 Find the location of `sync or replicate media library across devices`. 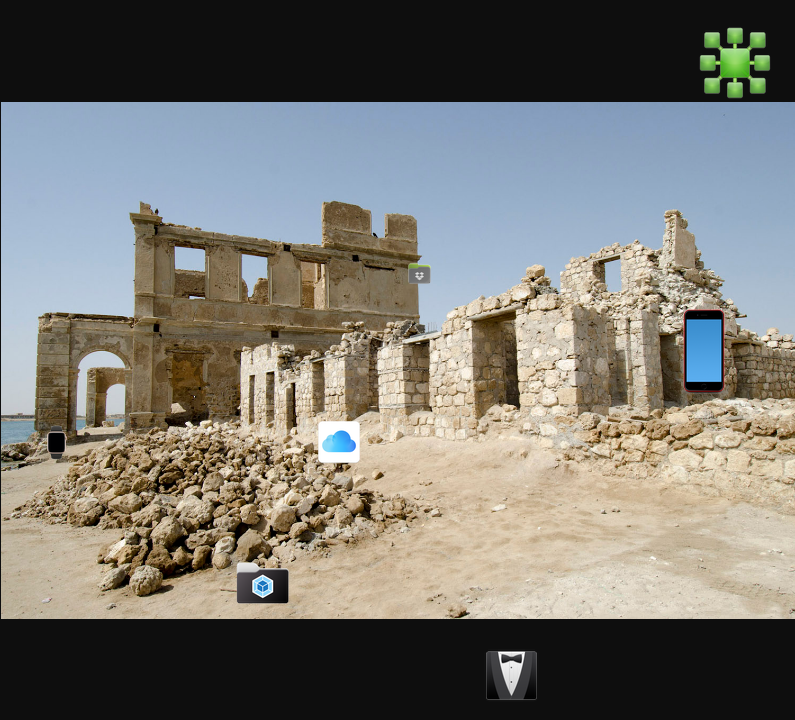

sync or replicate media library across devices is located at coordinates (735, 63).